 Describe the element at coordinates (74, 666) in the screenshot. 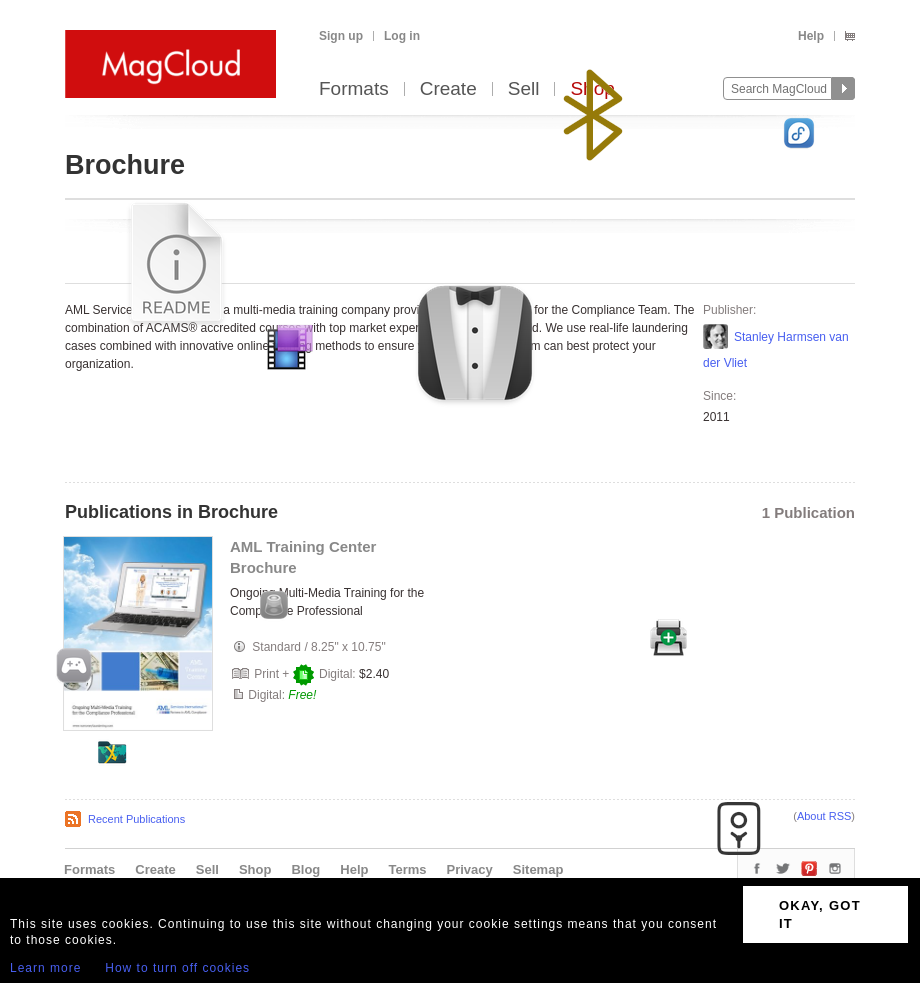

I see `access games settings or preferences` at that location.